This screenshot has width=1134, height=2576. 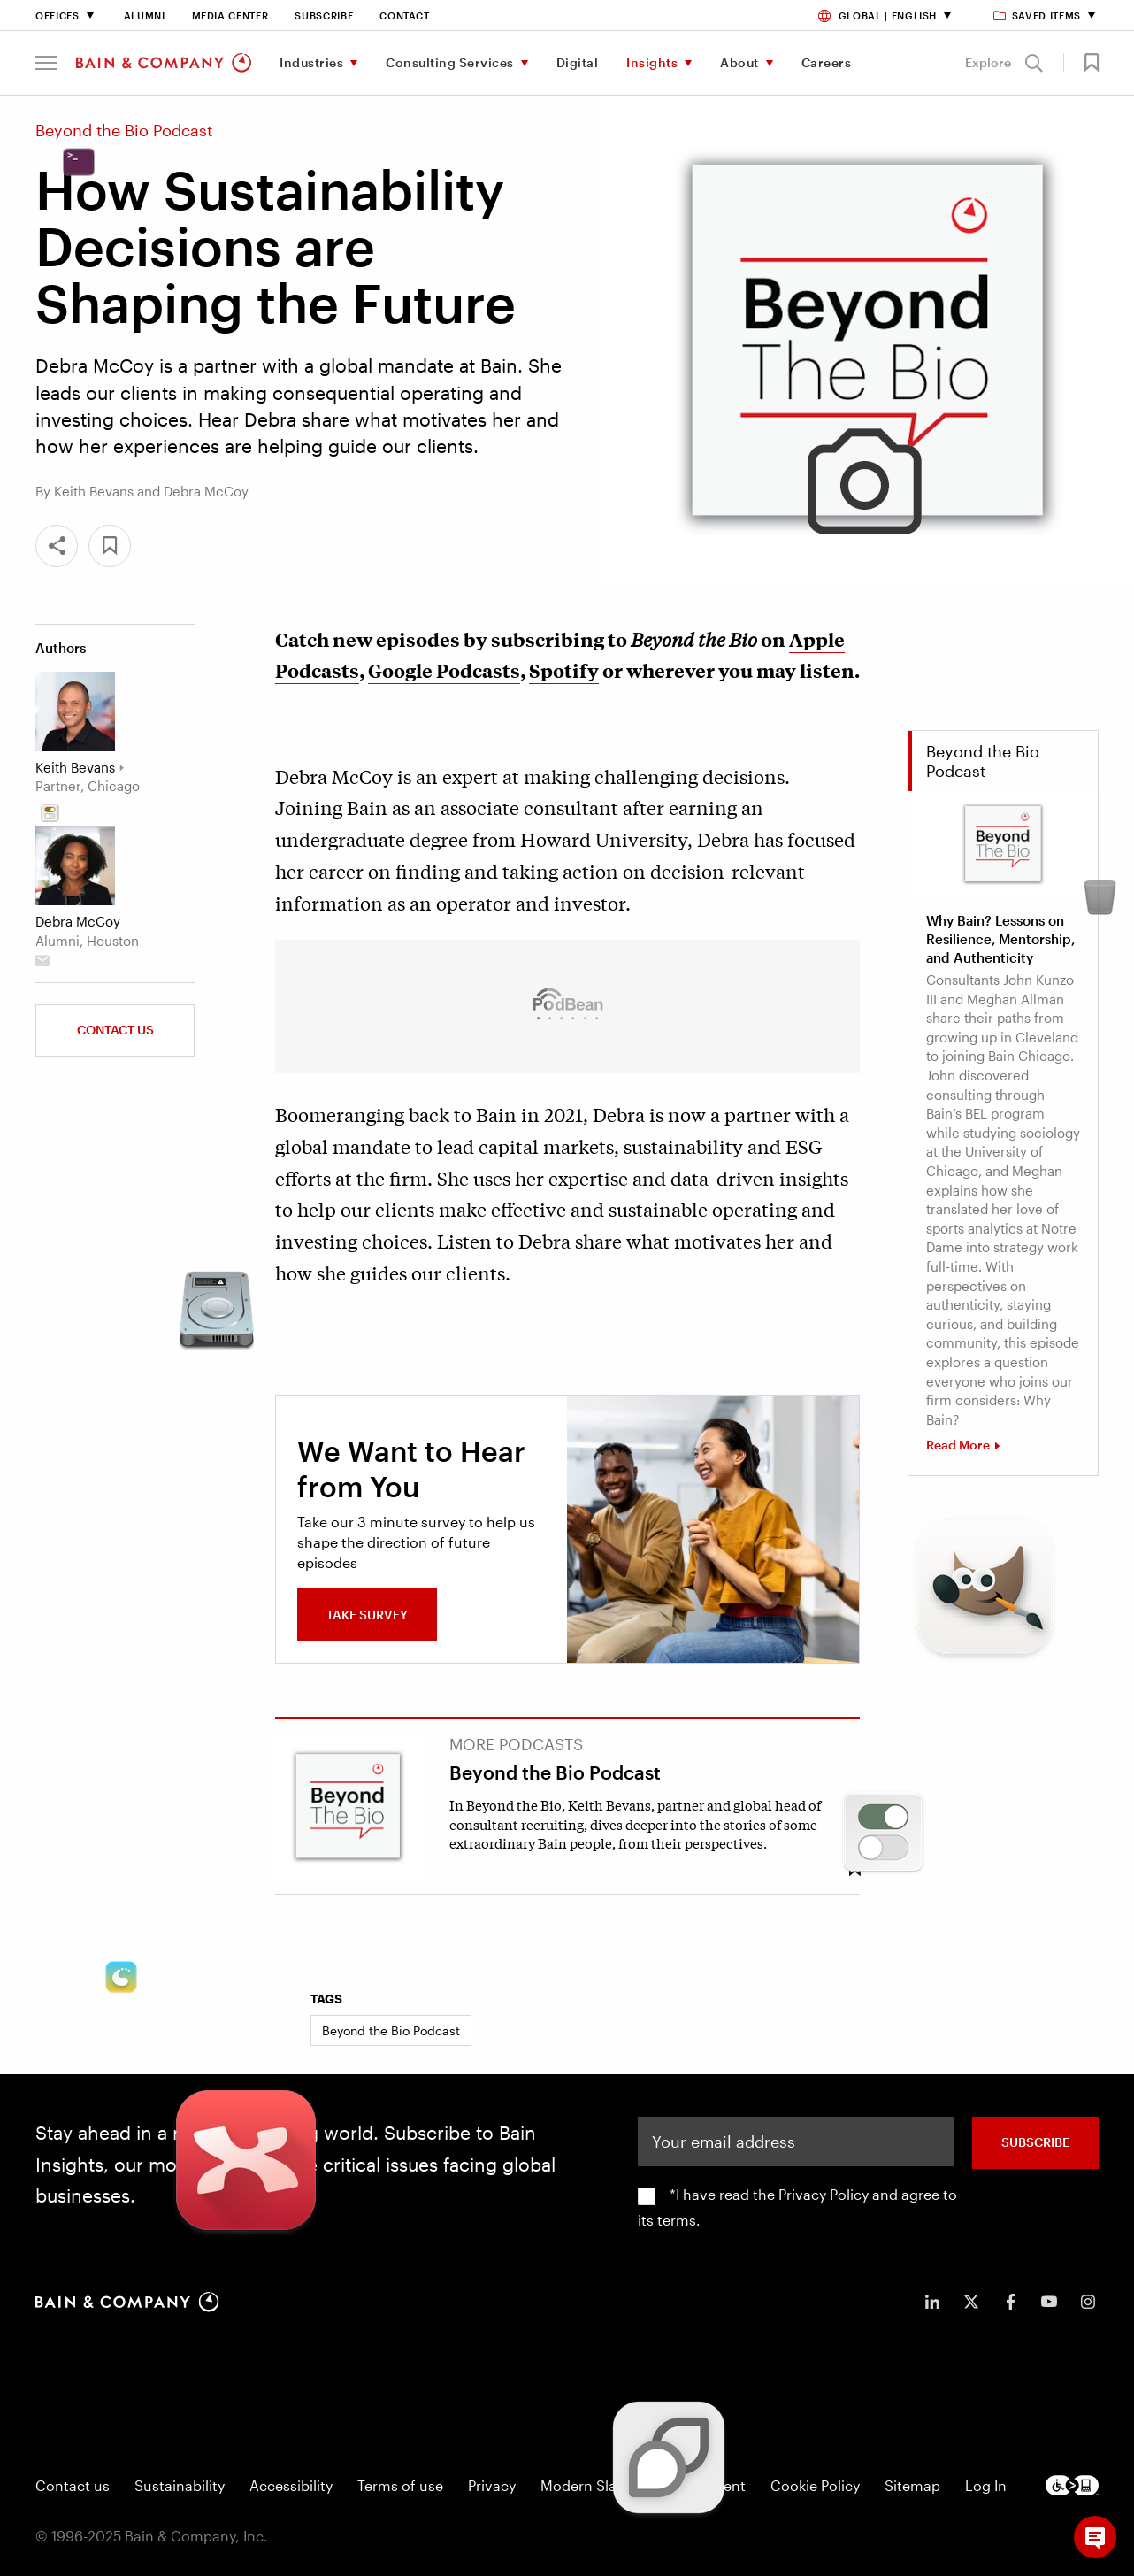 What do you see at coordinates (985, 1587) in the screenshot?
I see `open GIMP image editor` at bounding box center [985, 1587].